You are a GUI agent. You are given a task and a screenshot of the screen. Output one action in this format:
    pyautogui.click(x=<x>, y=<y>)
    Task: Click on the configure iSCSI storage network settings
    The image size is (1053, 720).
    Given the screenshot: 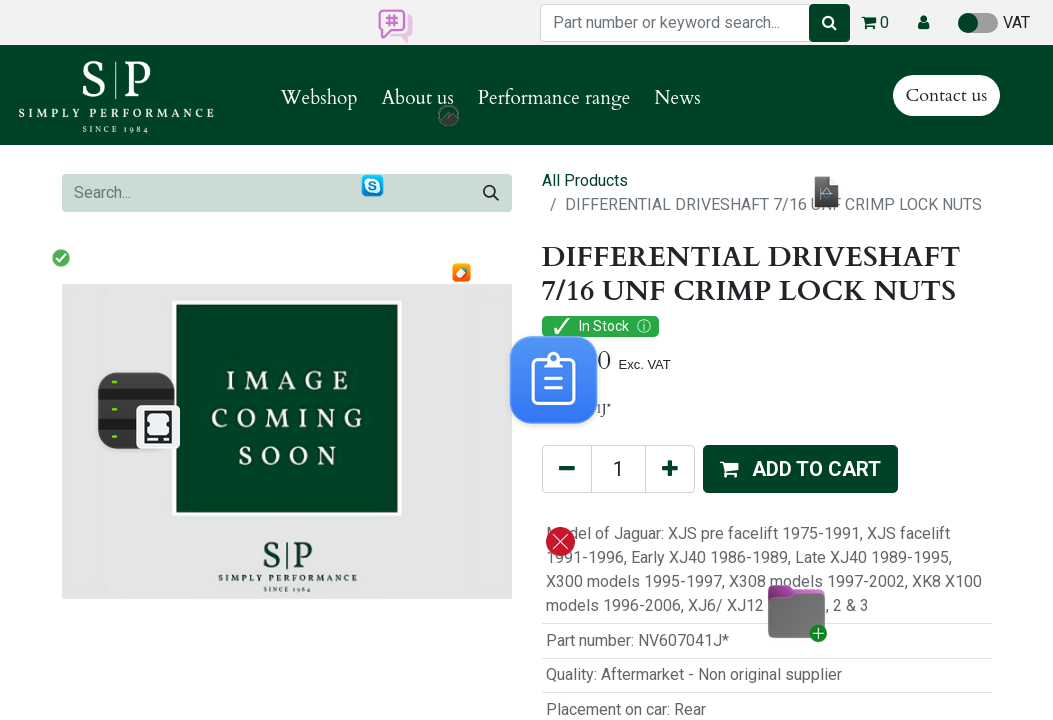 What is the action you would take?
    pyautogui.click(x=137, y=412)
    